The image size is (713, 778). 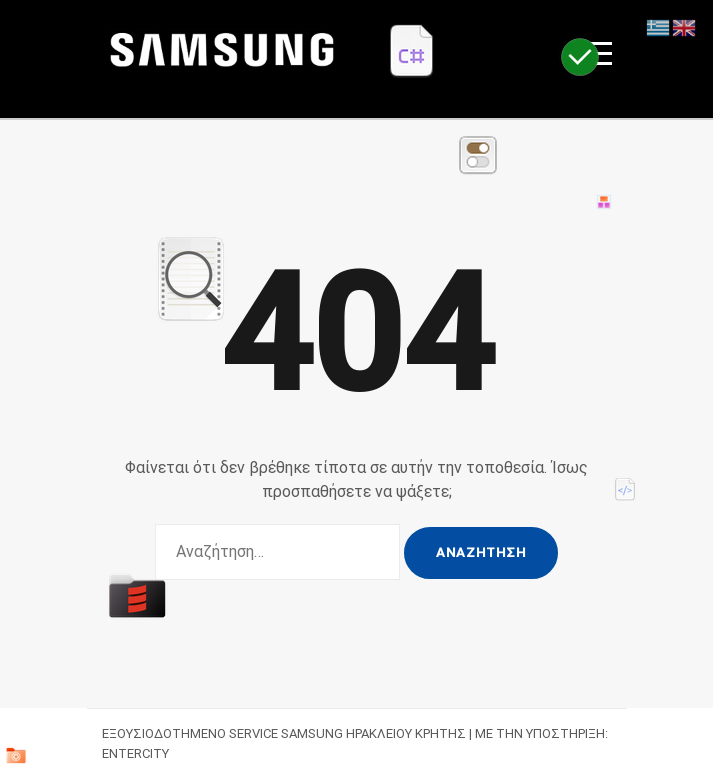 What do you see at coordinates (478, 155) in the screenshot?
I see `open unity tweak tool settings` at bounding box center [478, 155].